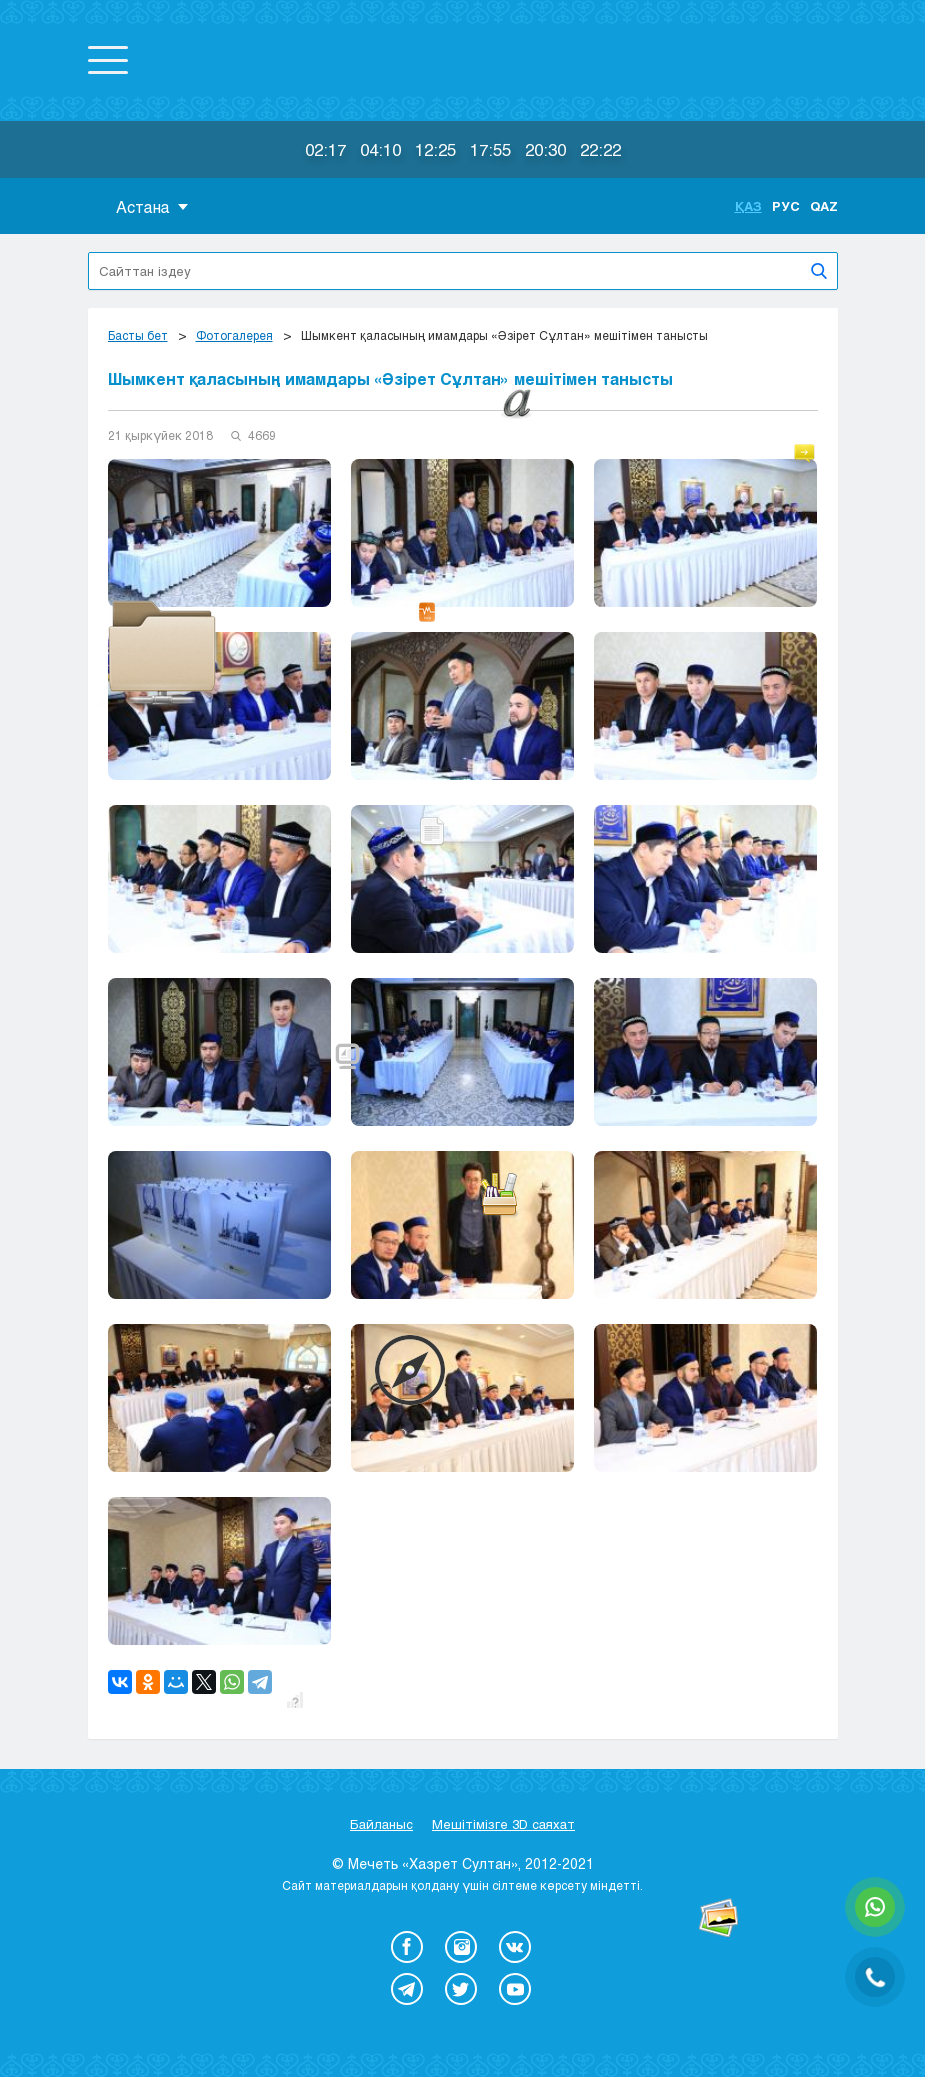 The height and width of the screenshot is (2077, 925). I want to click on access your photo library, so click(718, 1917).